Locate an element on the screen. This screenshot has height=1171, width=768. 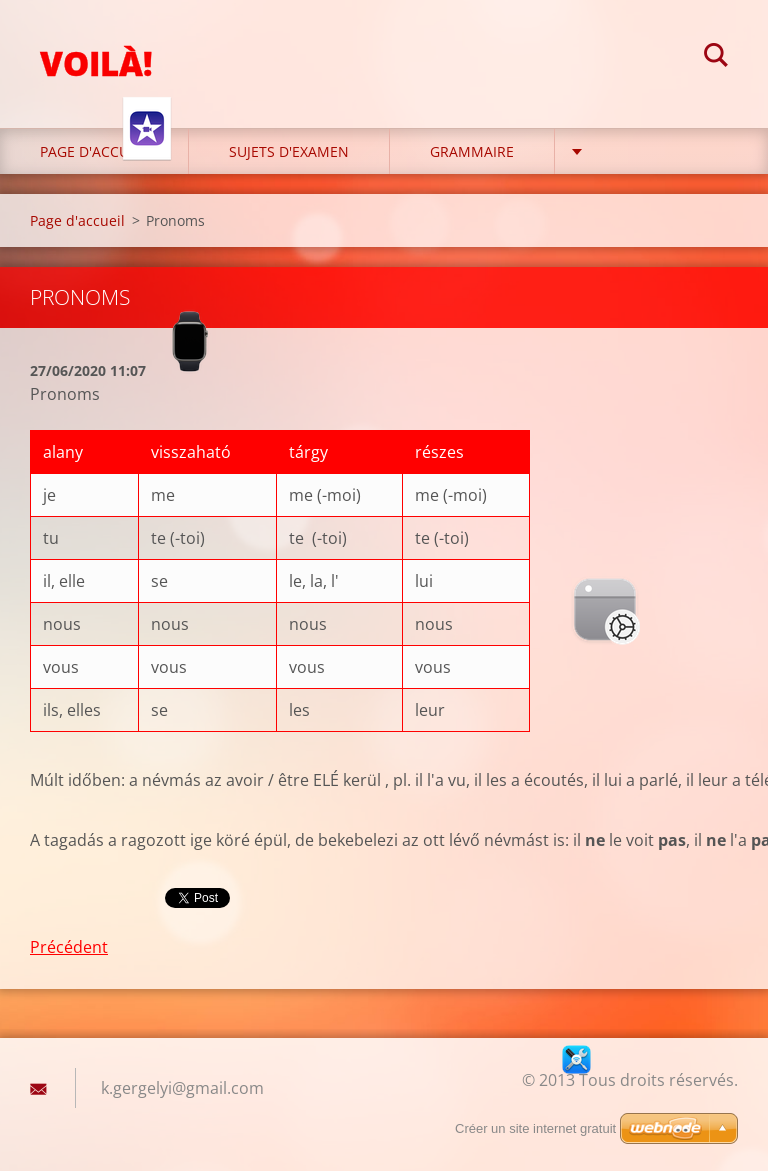
apple watch series 8 device icon is located at coordinates (189, 341).